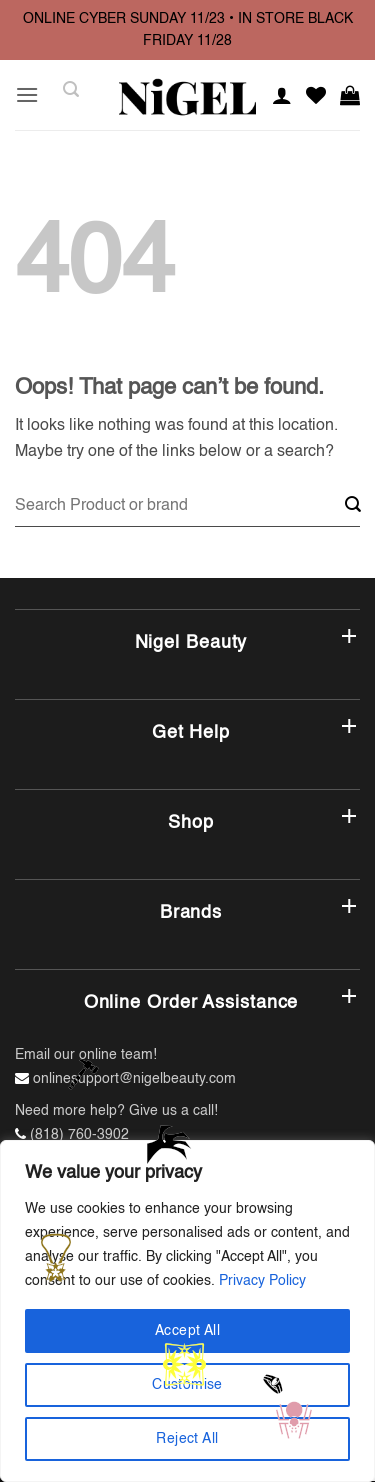 The image size is (375, 1482). Describe the element at coordinates (273, 1384) in the screenshot. I see `equip a power ring item` at that location.